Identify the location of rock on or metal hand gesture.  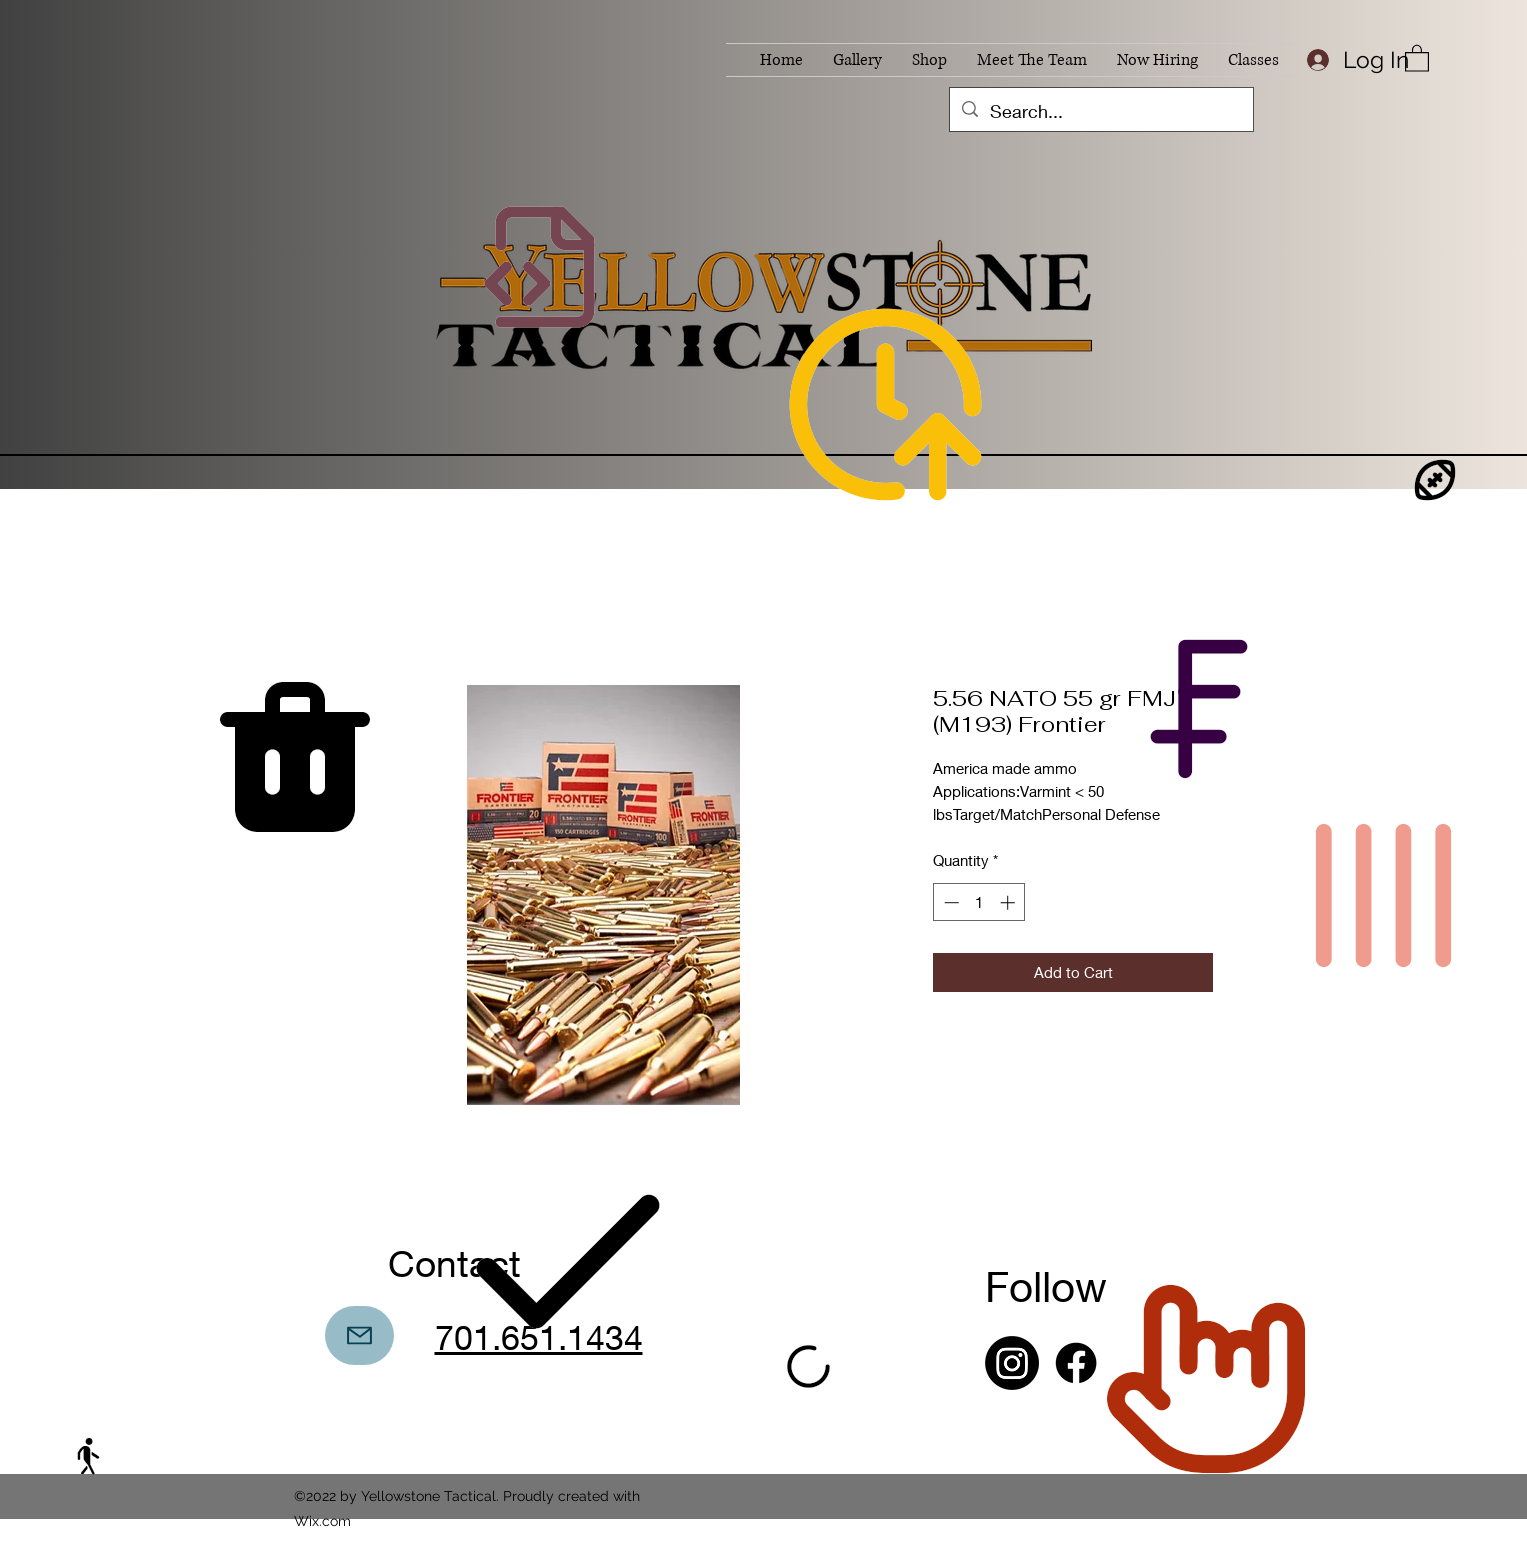
(1206, 1374).